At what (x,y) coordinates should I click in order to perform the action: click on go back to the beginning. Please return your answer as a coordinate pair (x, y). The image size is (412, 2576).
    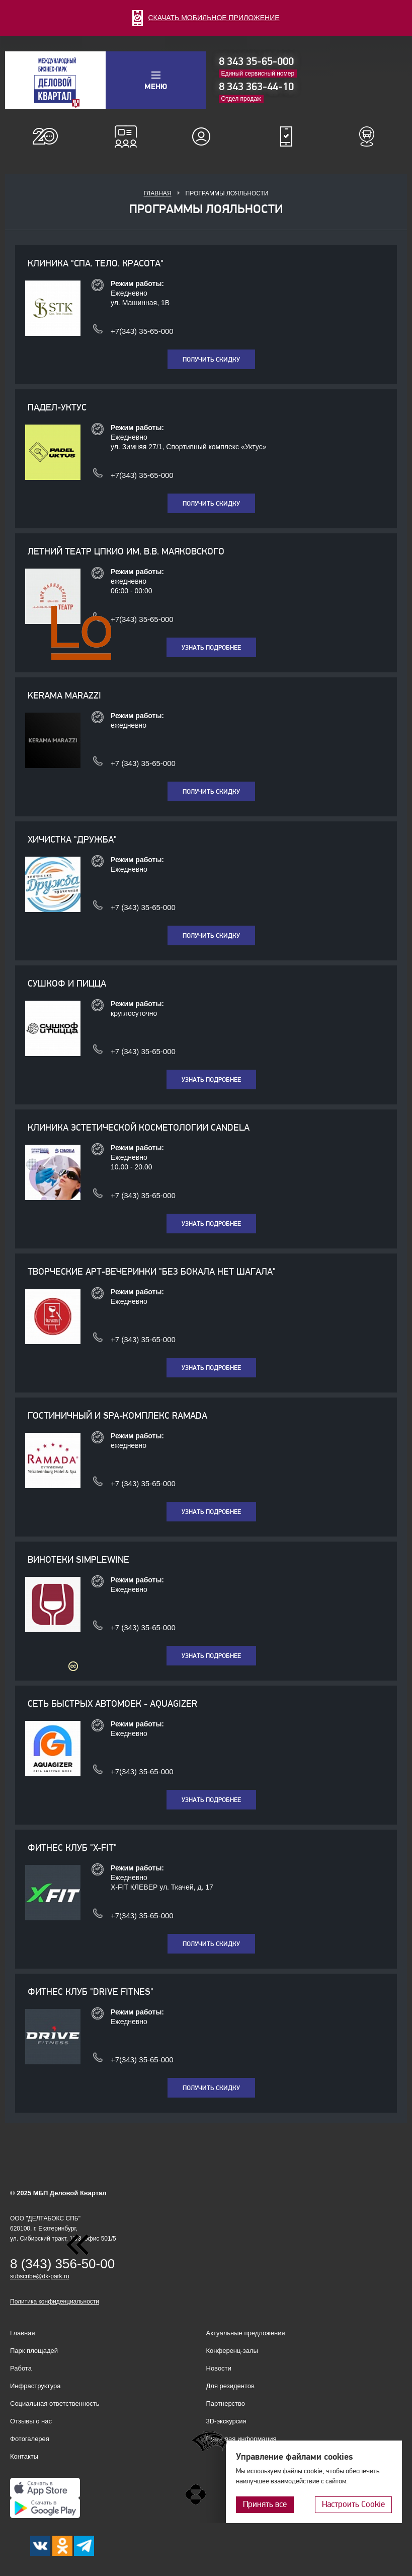
    Looking at the image, I should click on (78, 2245).